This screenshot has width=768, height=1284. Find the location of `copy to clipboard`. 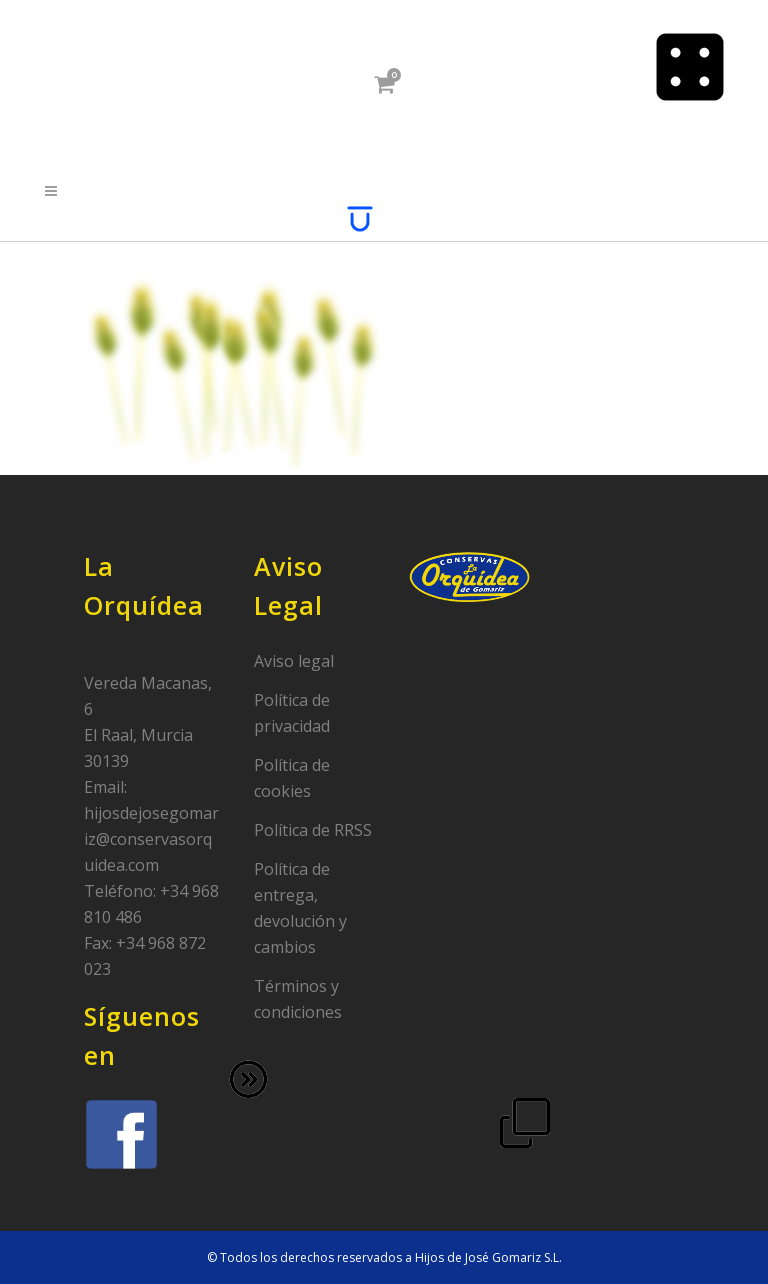

copy to clipboard is located at coordinates (525, 1123).